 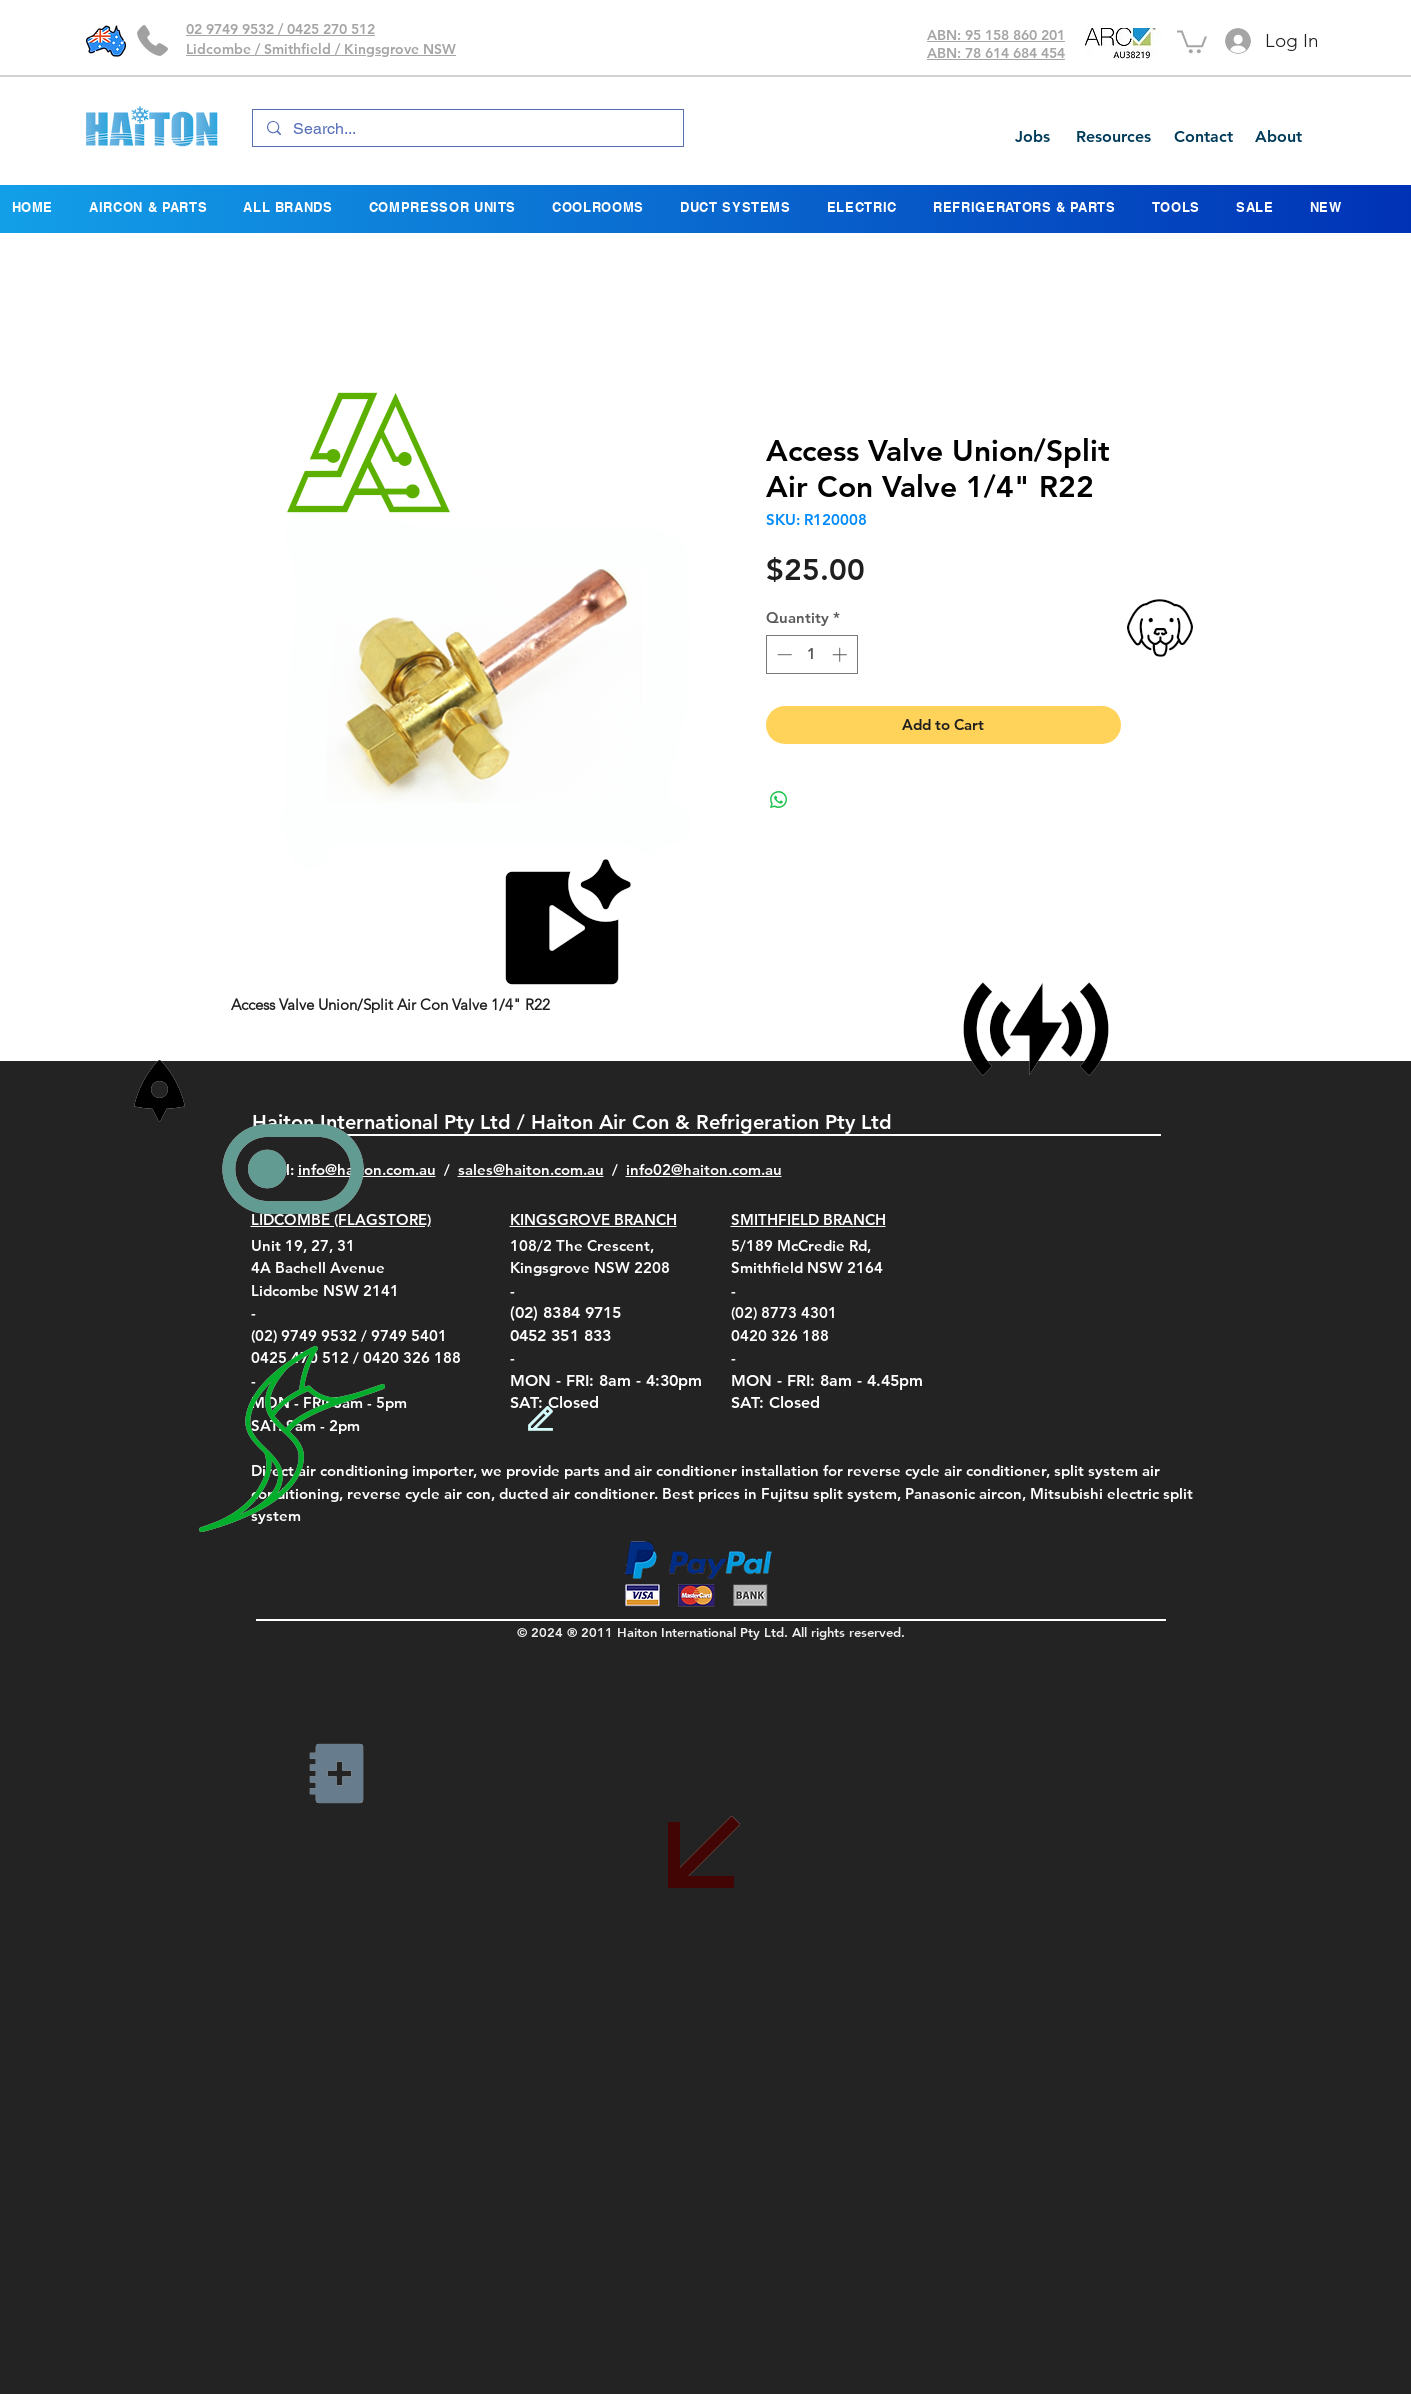 I want to click on edit content or text, so click(x=540, y=1418).